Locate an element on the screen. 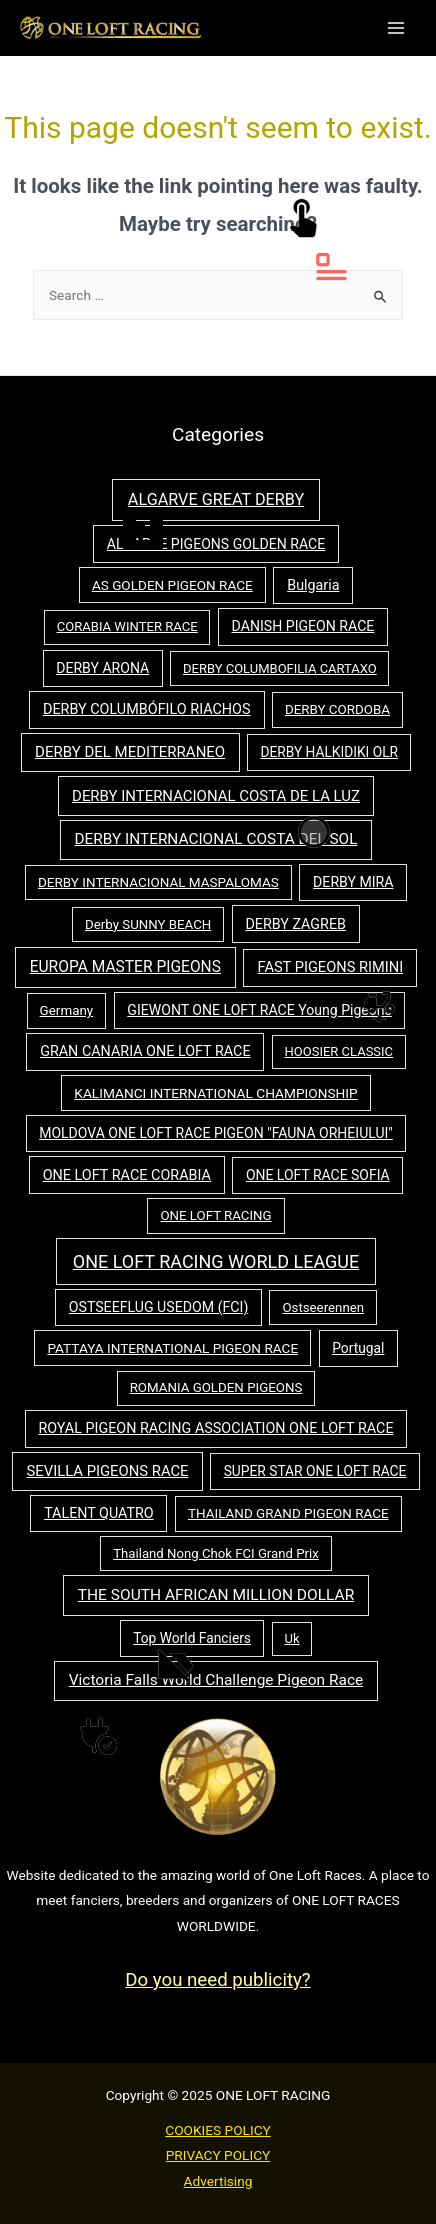 The image size is (436, 2224). indicates successful connection or power status is located at coordinates (96, 1736).